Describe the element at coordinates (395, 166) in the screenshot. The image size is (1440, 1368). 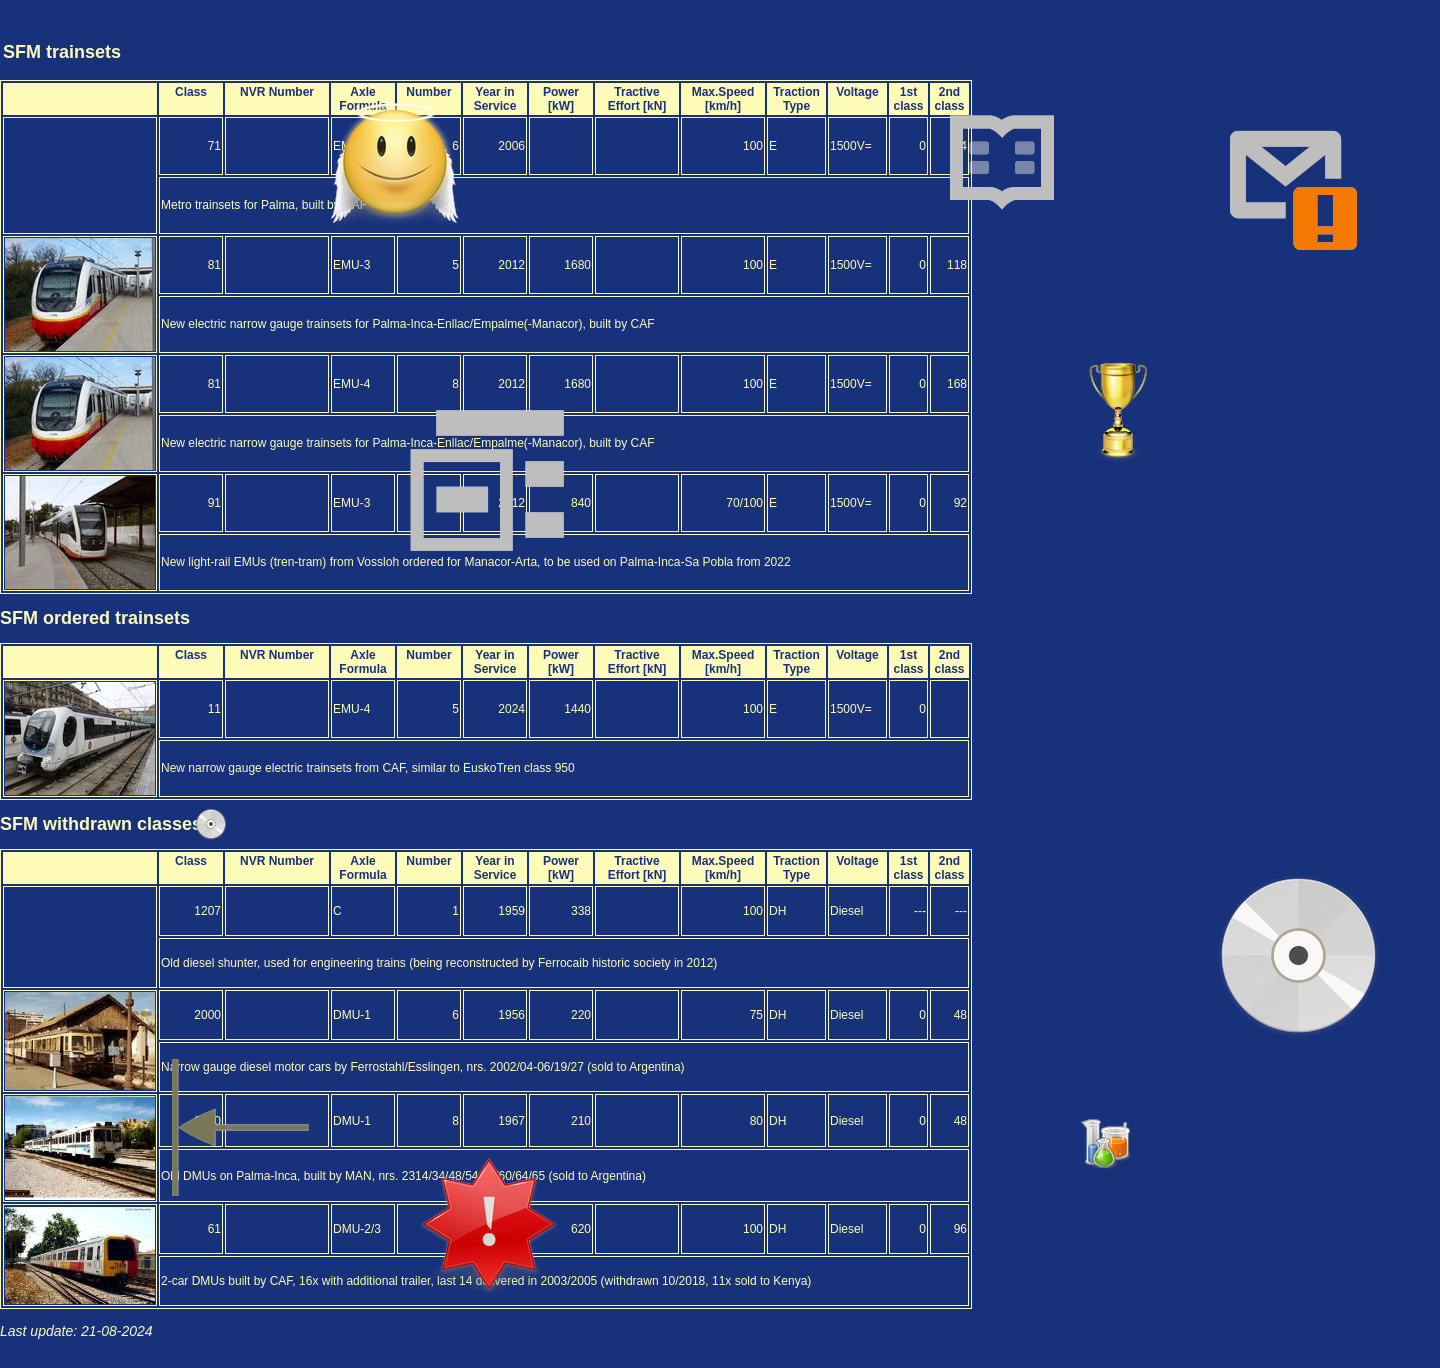
I see `insert angel face emoji in chat` at that location.